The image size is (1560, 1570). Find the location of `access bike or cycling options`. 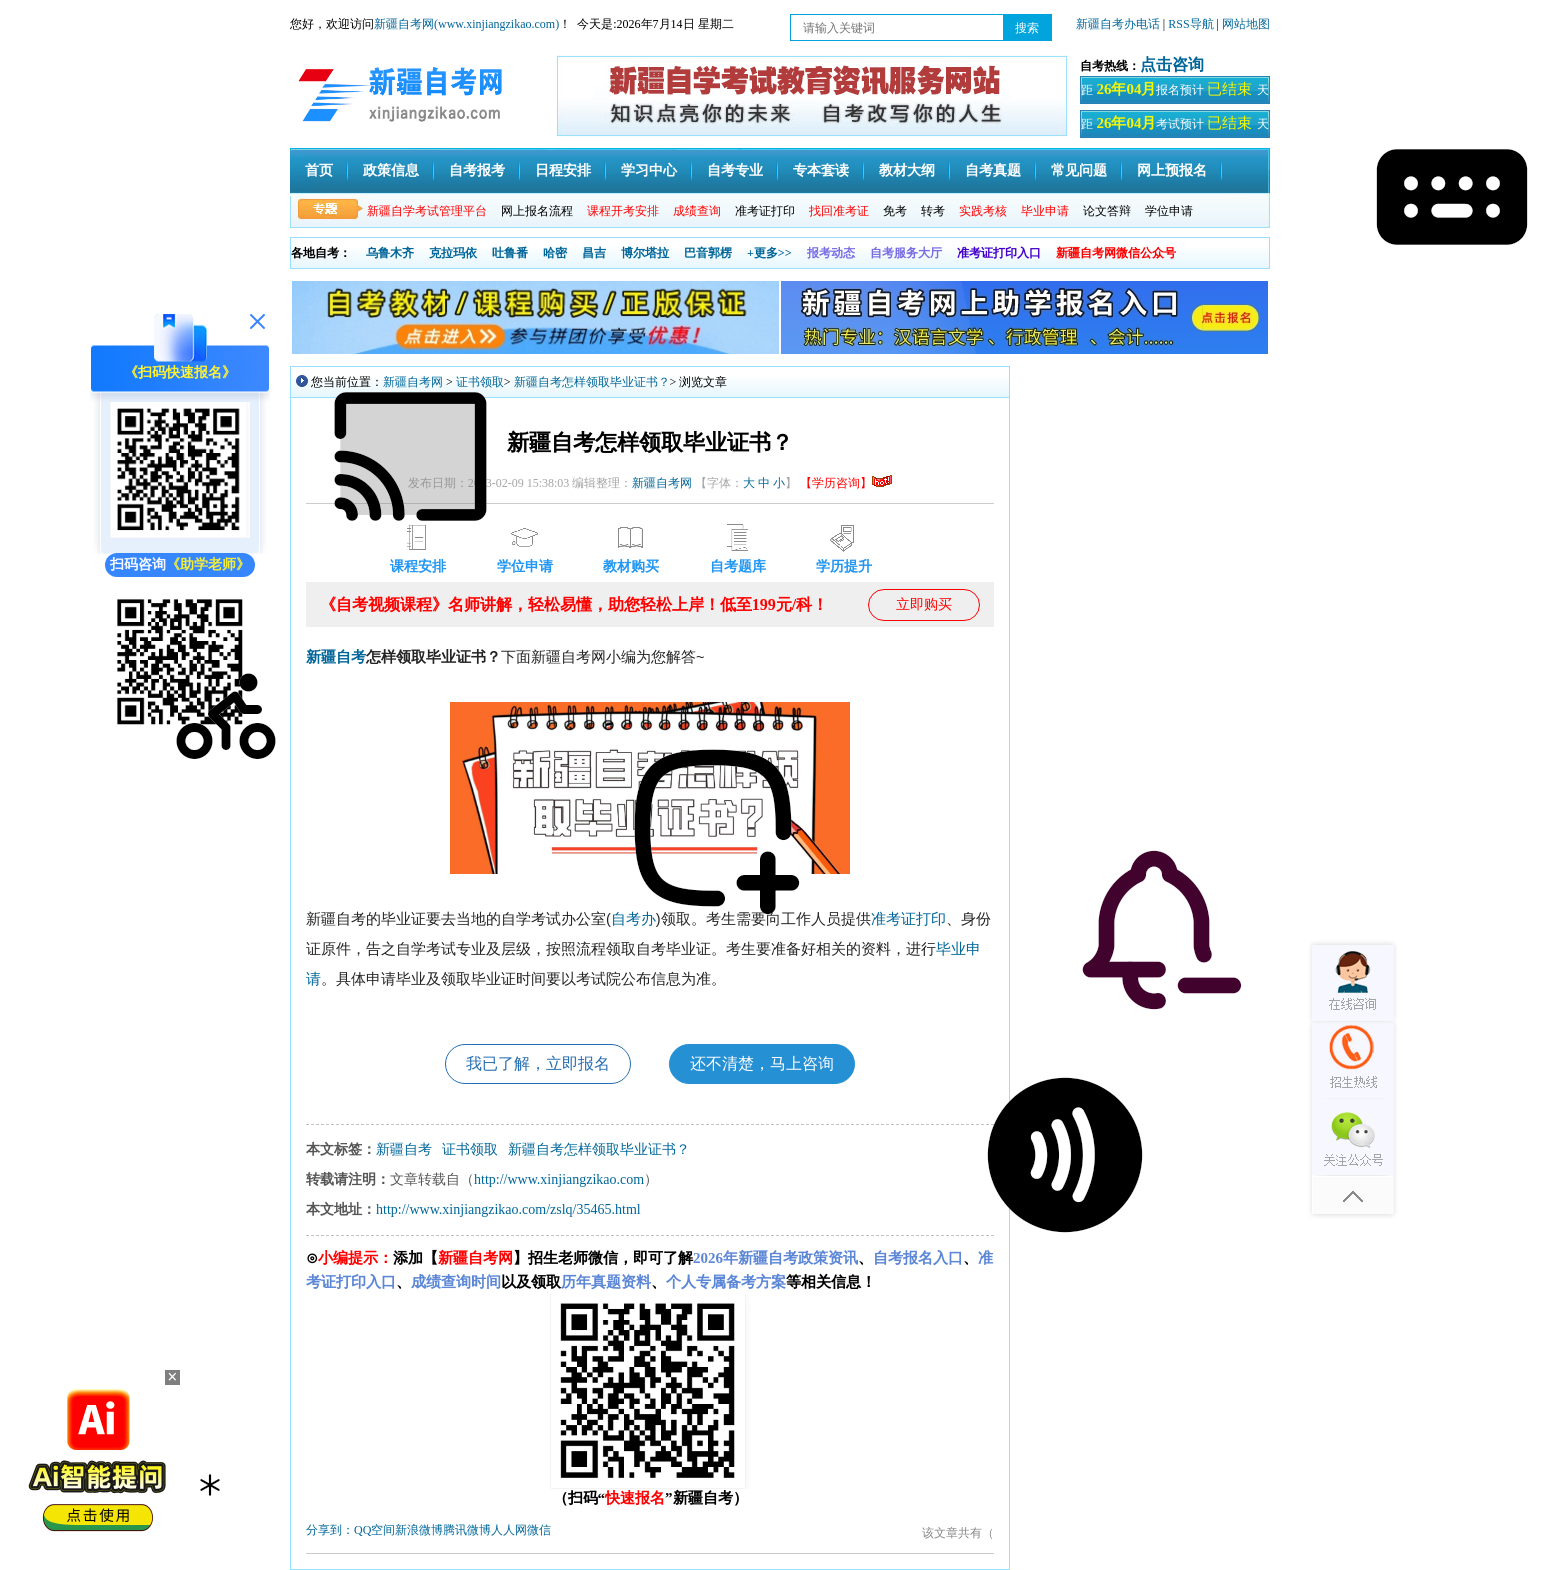

access bike or cycling options is located at coordinates (226, 714).